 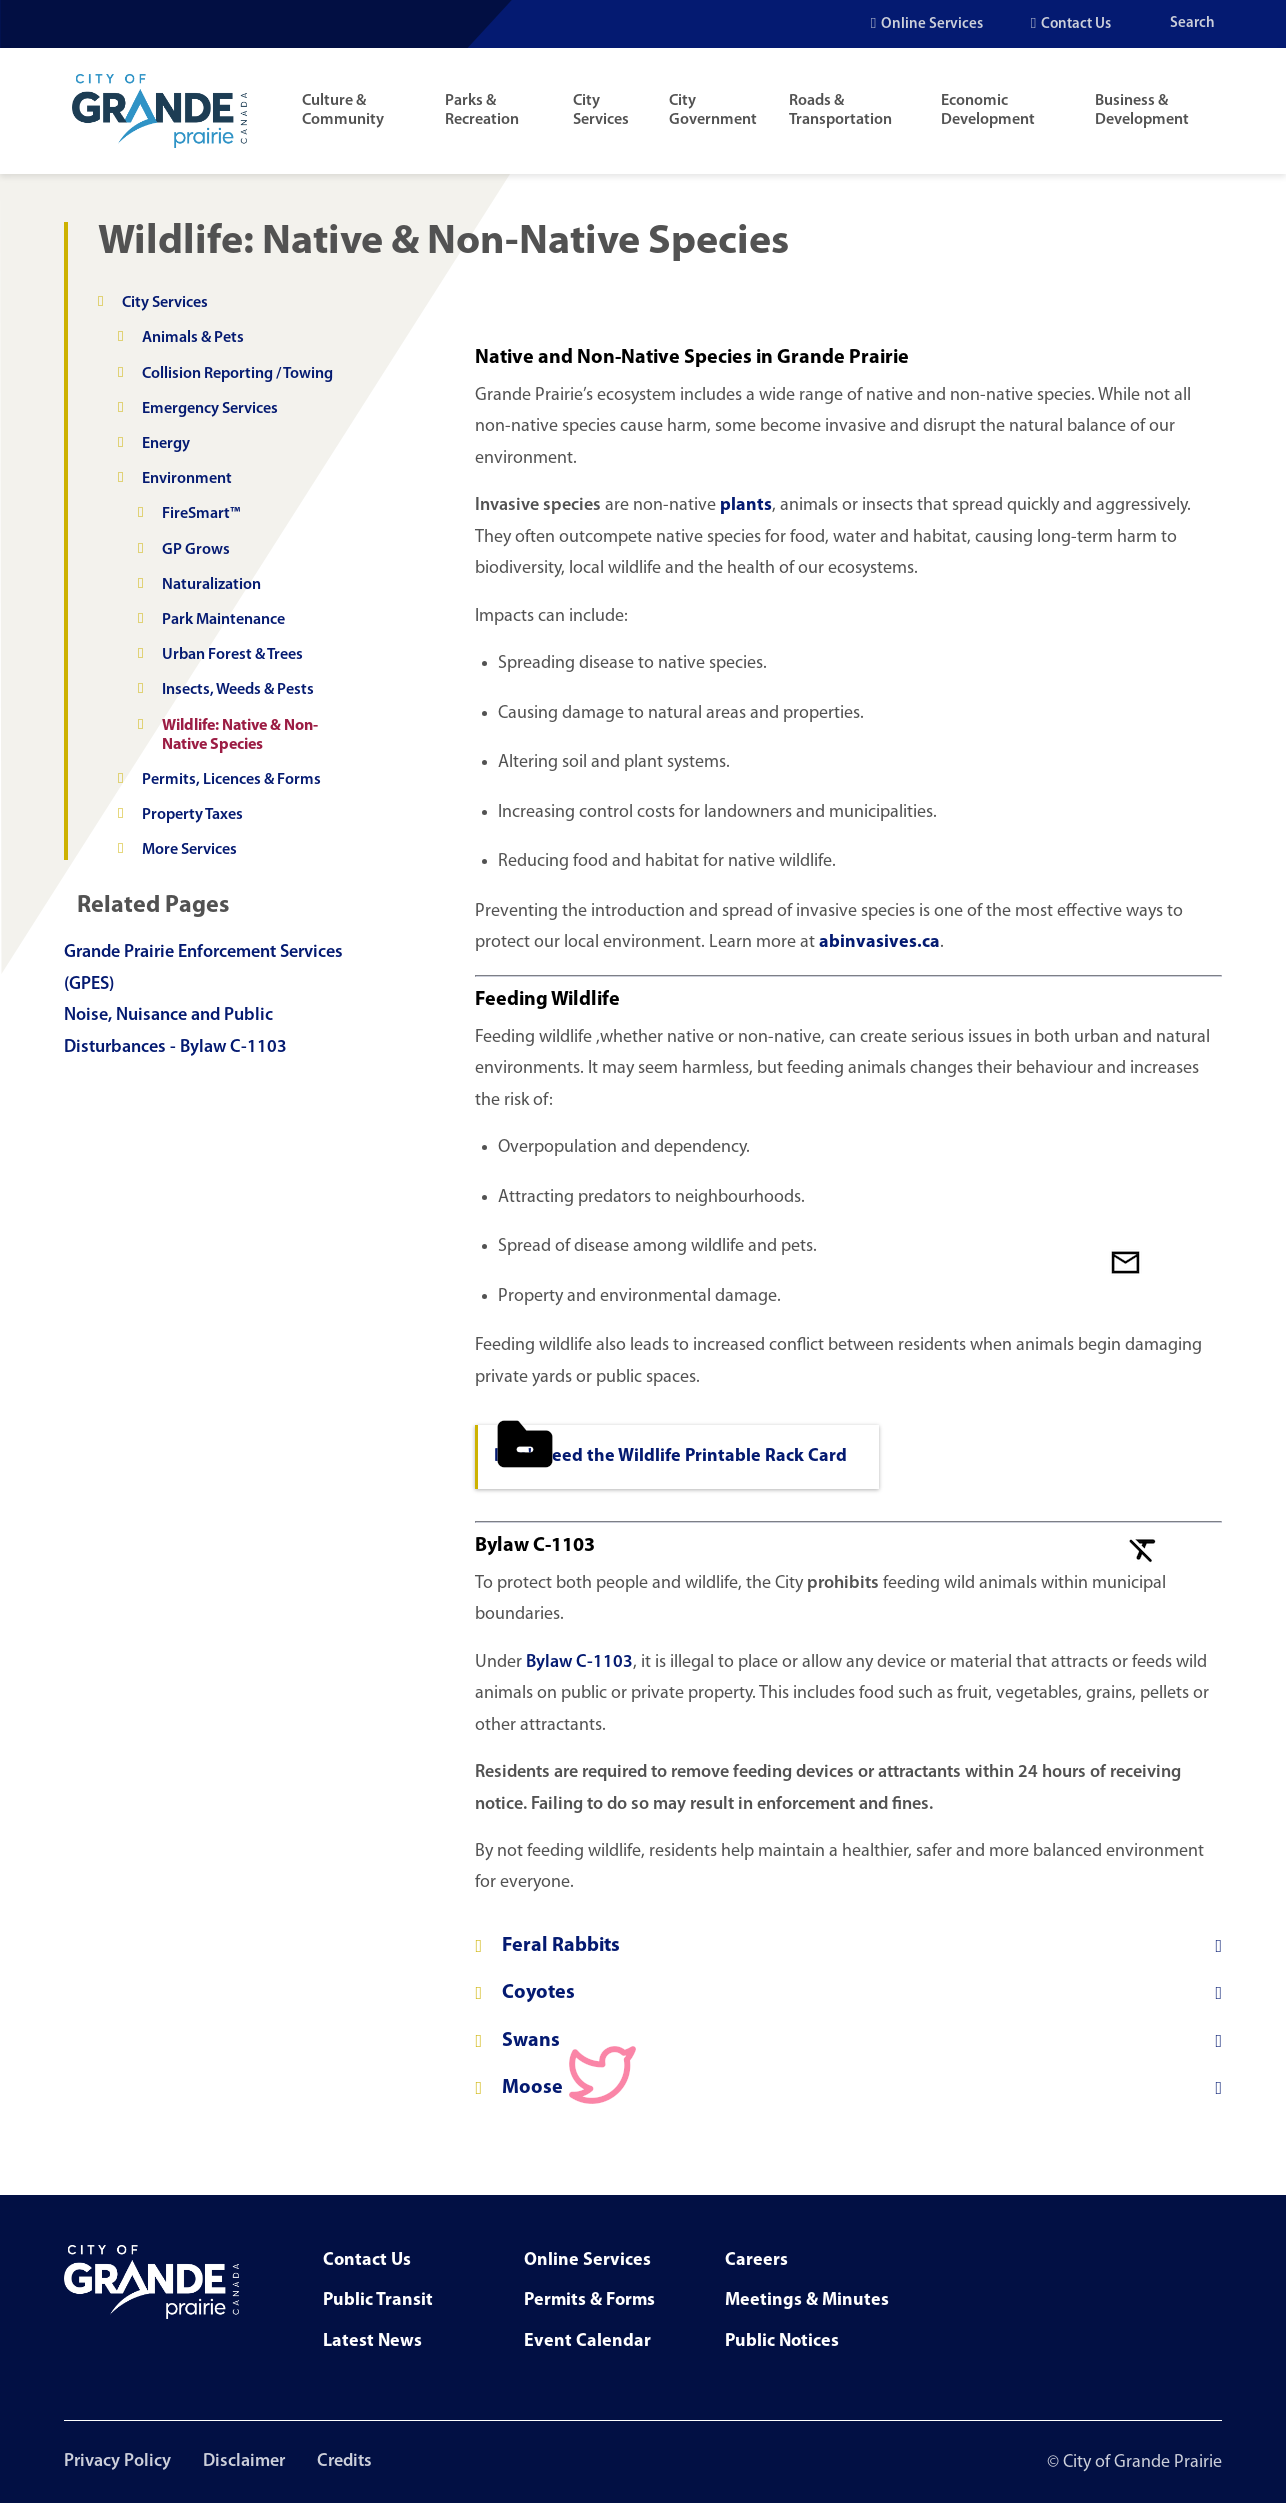 What do you see at coordinates (1125, 1262) in the screenshot?
I see `open your email inbox` at bounding box center [1125, 1262].